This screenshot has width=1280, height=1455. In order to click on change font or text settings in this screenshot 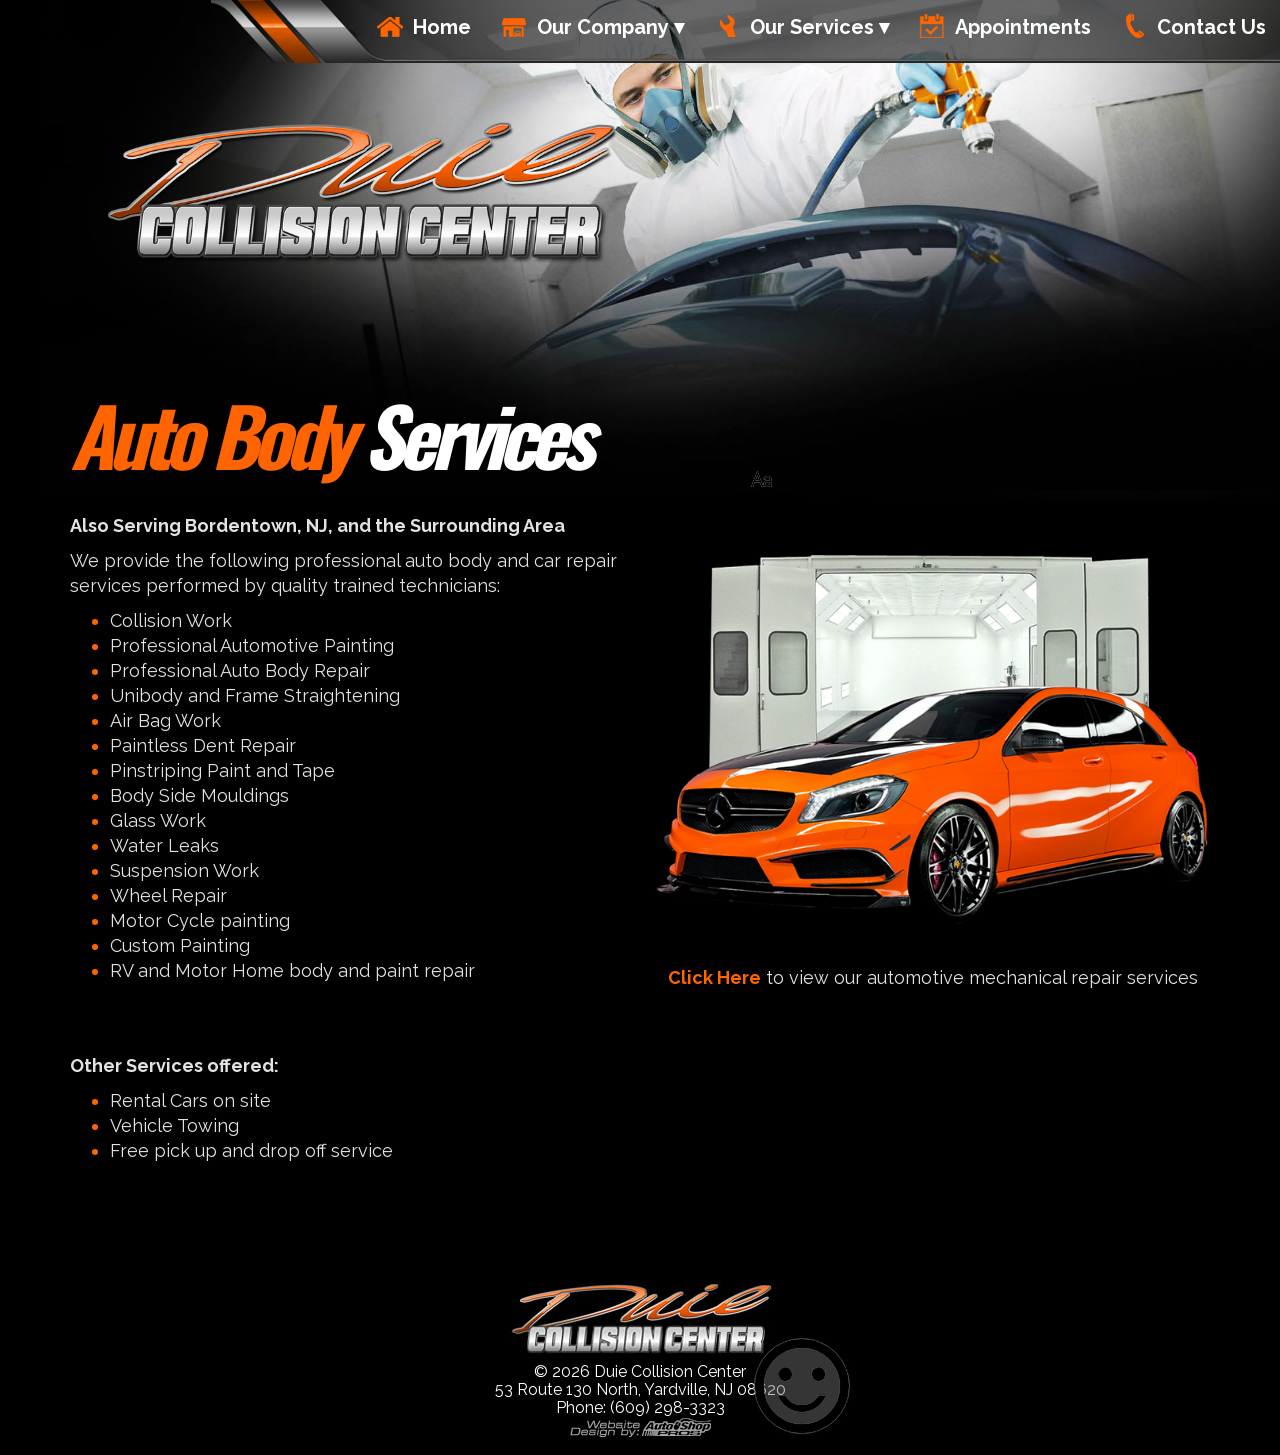, I will do `click(761, 479)`.